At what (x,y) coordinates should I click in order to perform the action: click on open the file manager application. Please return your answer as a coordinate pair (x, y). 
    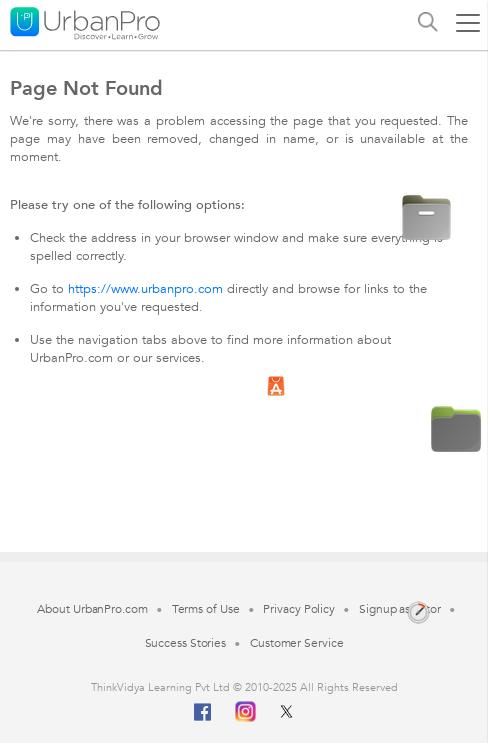
    Looking at the image, I should click on (426, 217).